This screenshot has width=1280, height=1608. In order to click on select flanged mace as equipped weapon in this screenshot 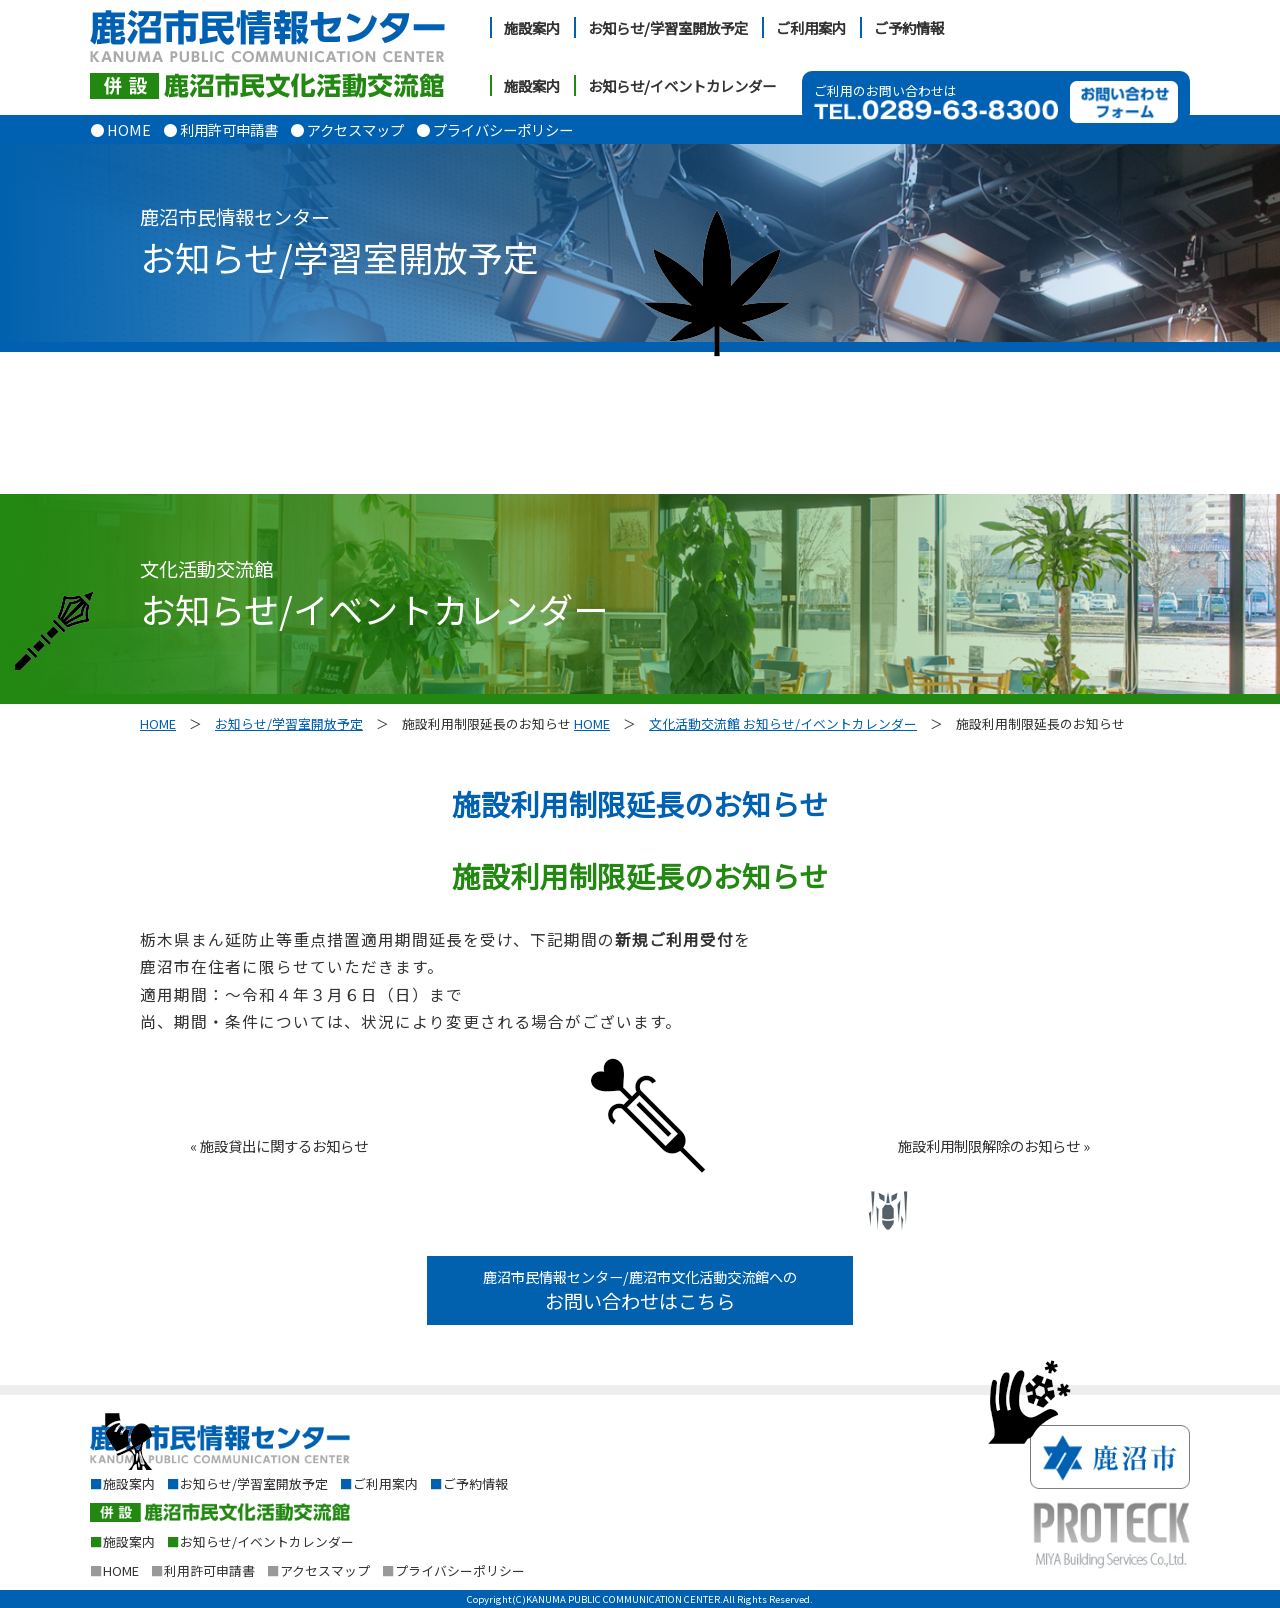, I will do `click(55, 630)`.